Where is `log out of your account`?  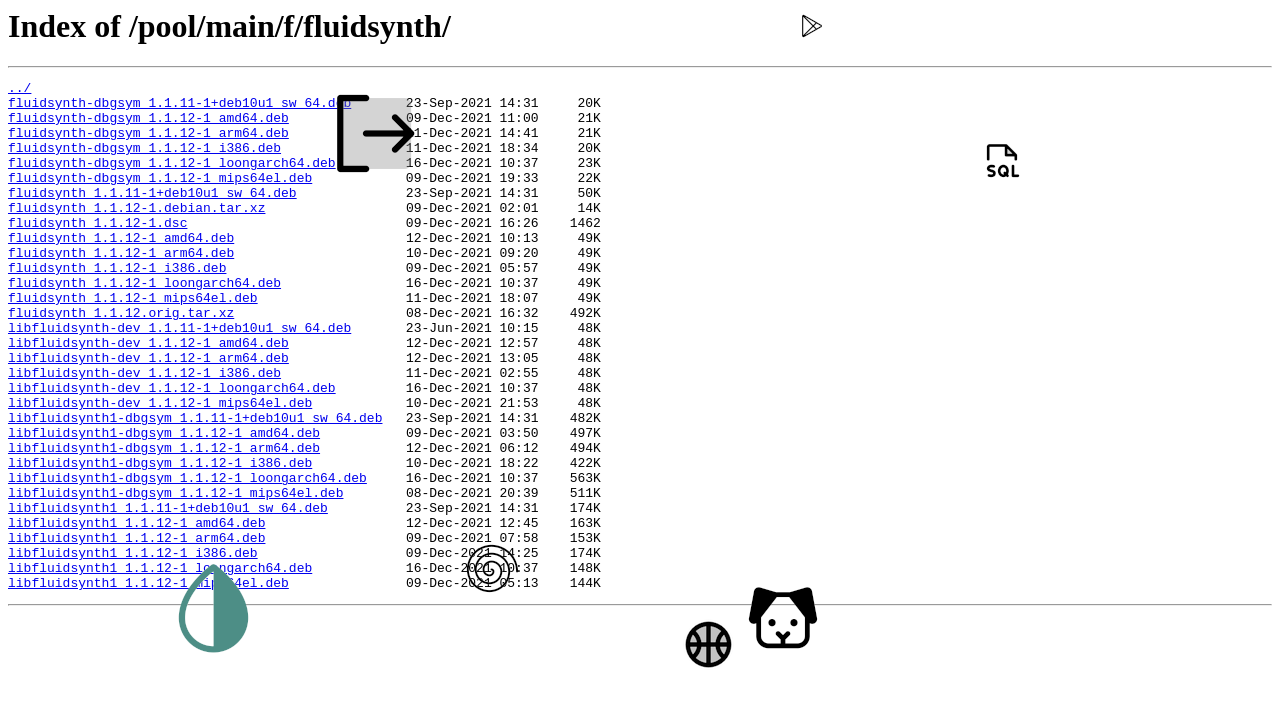
log out of your account is located at coordinates (372, 133).